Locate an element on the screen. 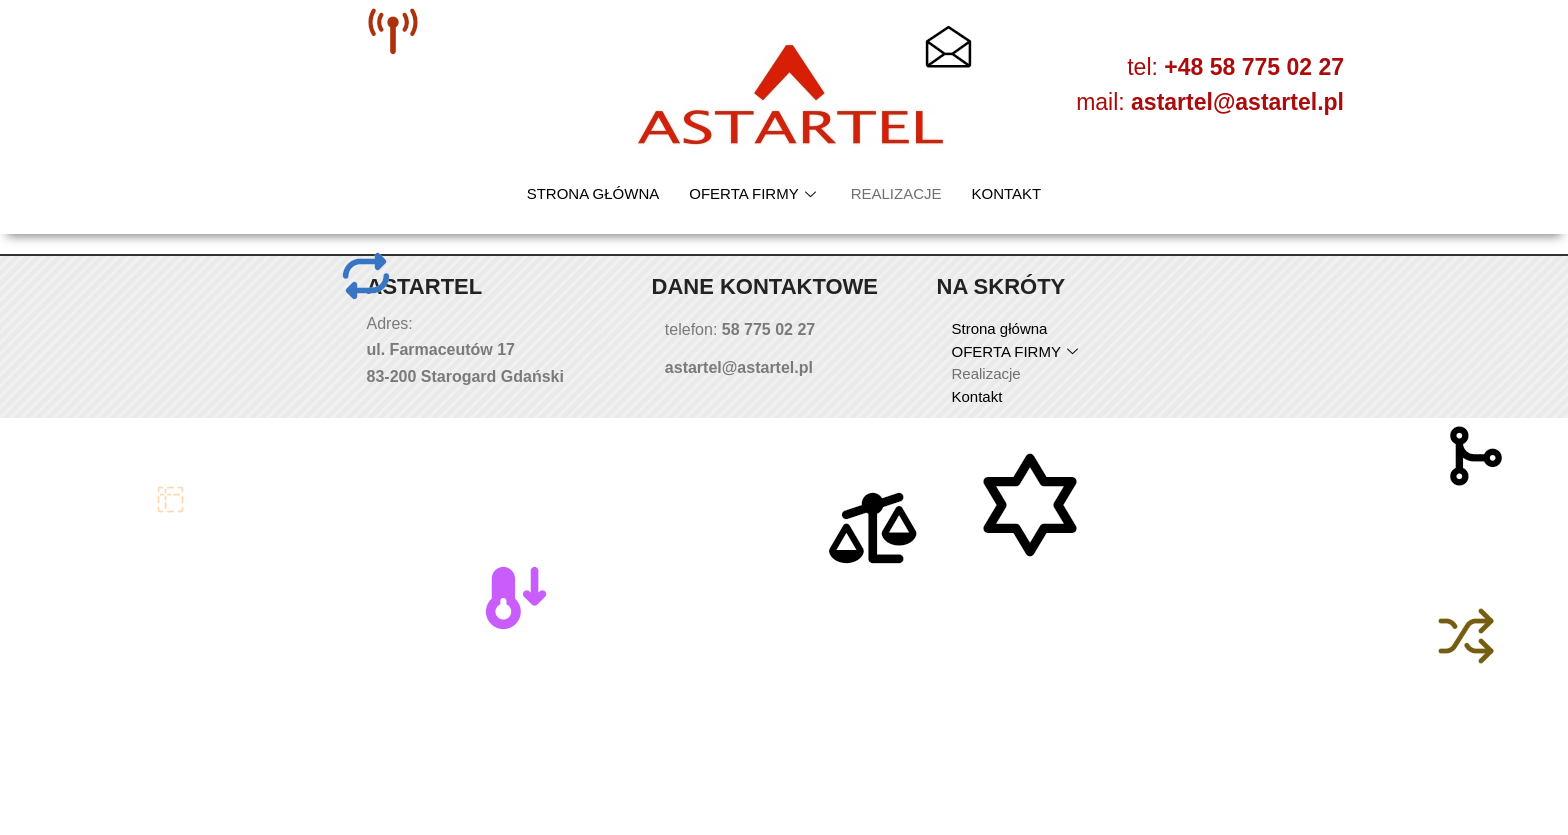 The image size is (1568, 835). shuffle playlist or queue order is located at coordinates (1466, 636).